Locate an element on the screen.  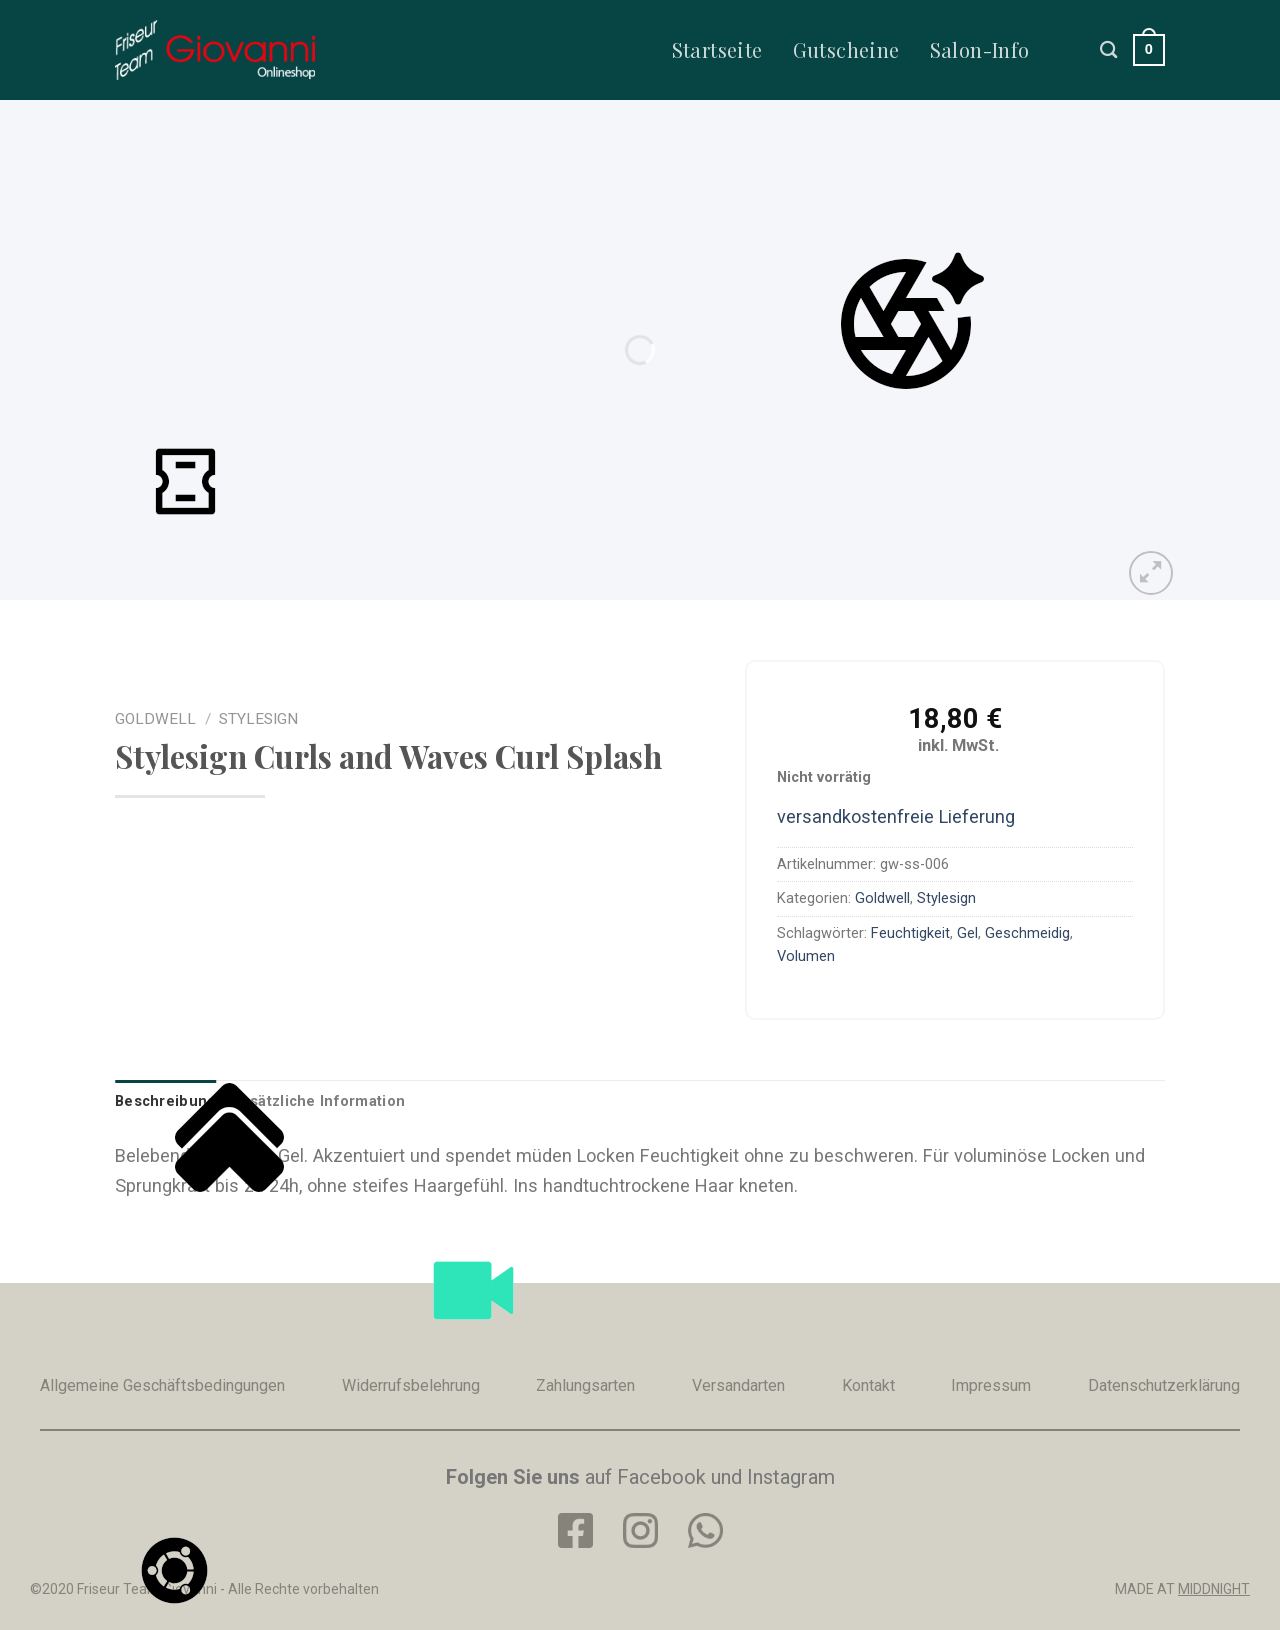
launch ubuntu operating system is located at coordinates (174, 1570).